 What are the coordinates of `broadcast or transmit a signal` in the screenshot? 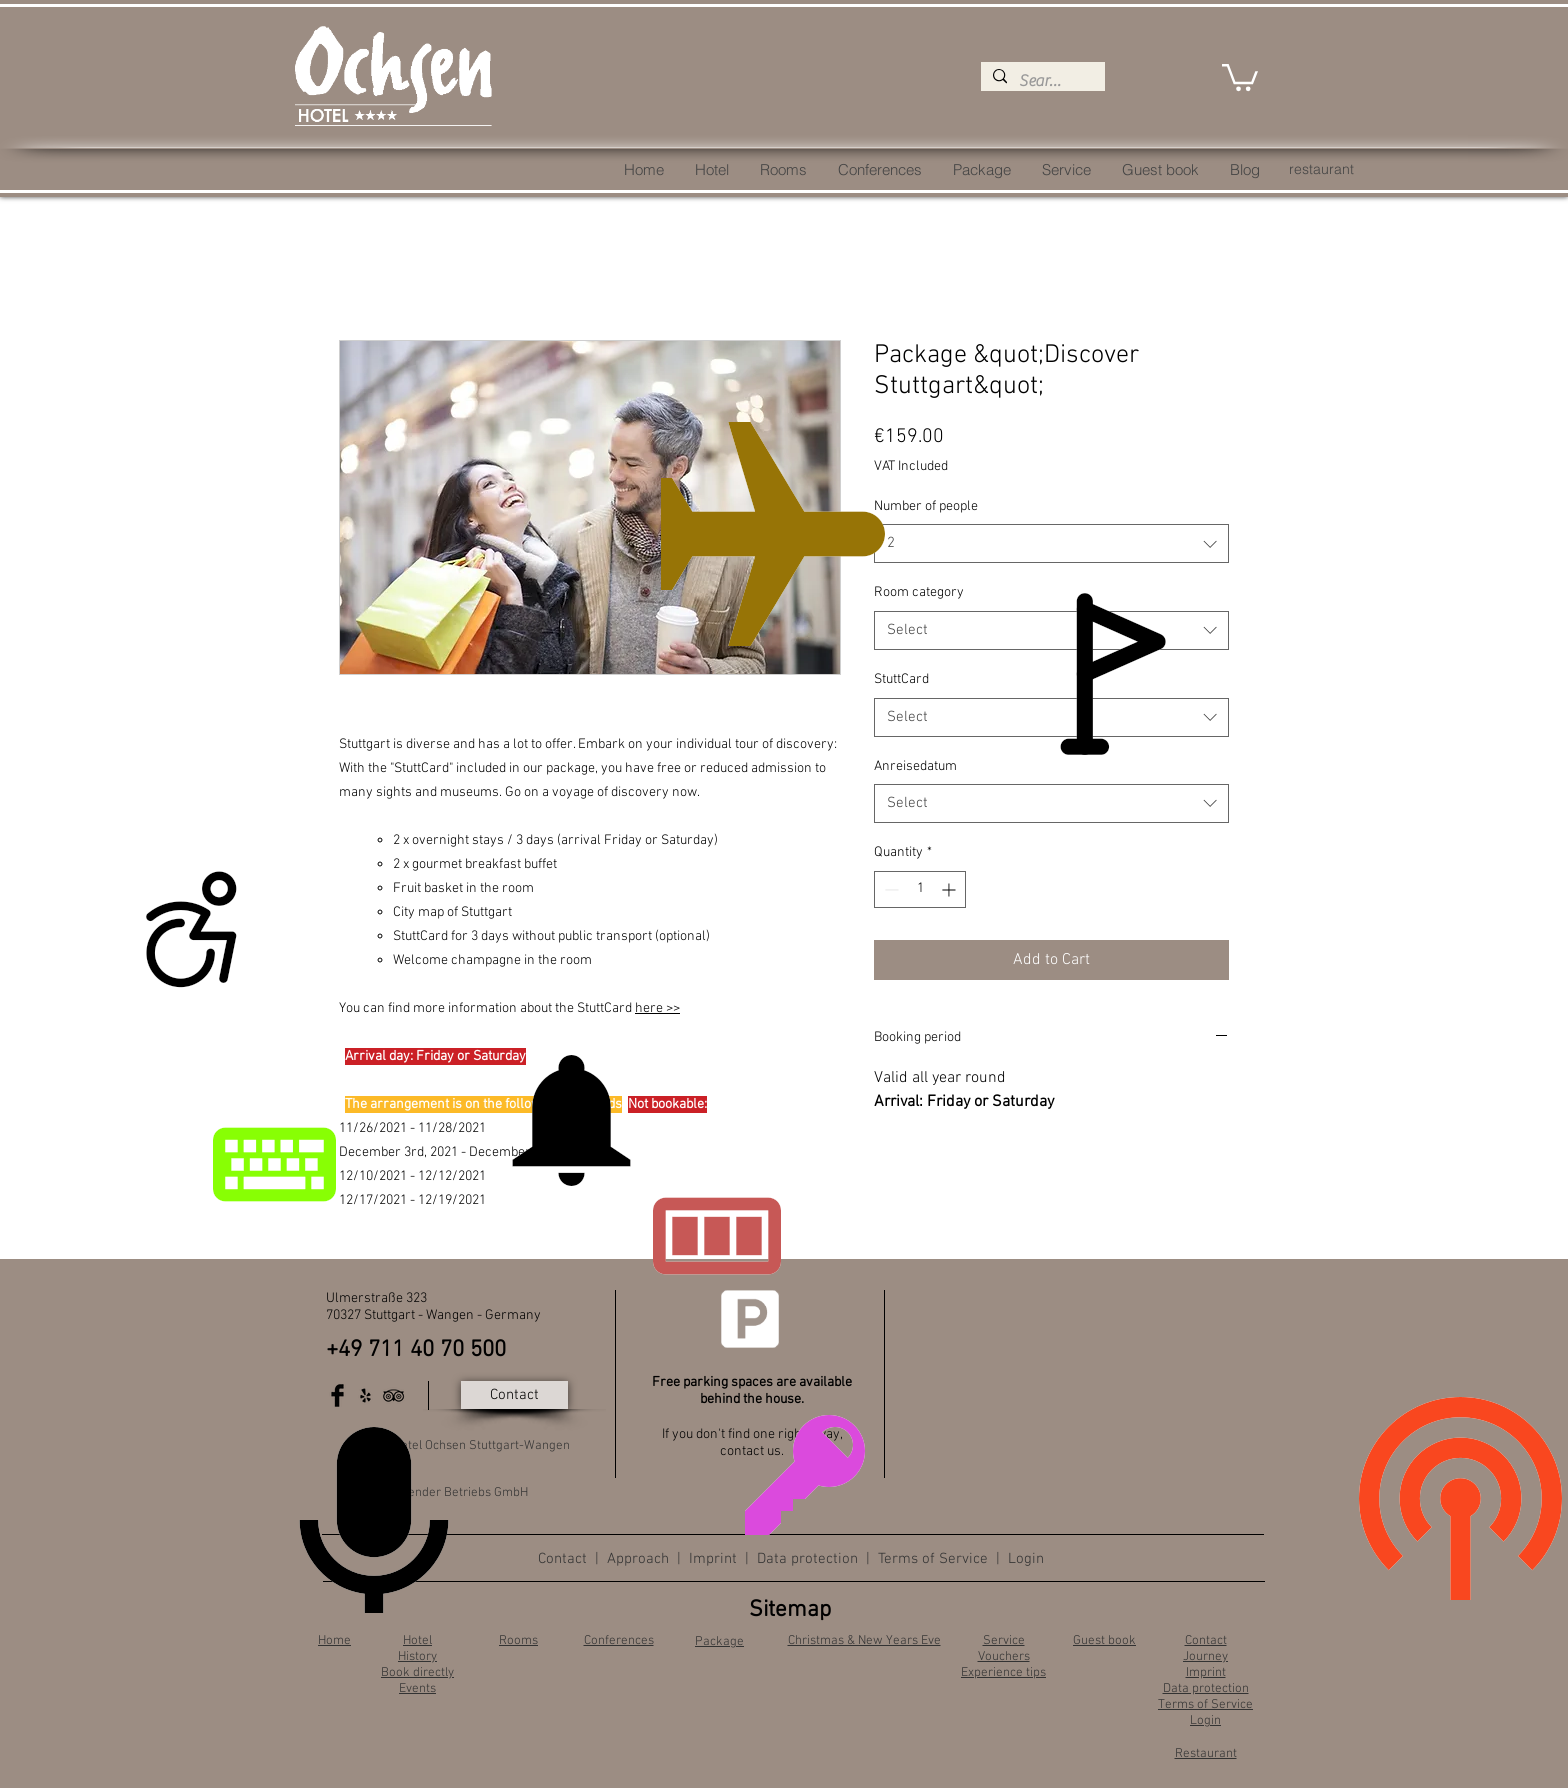 It's located at (1460, 1498).